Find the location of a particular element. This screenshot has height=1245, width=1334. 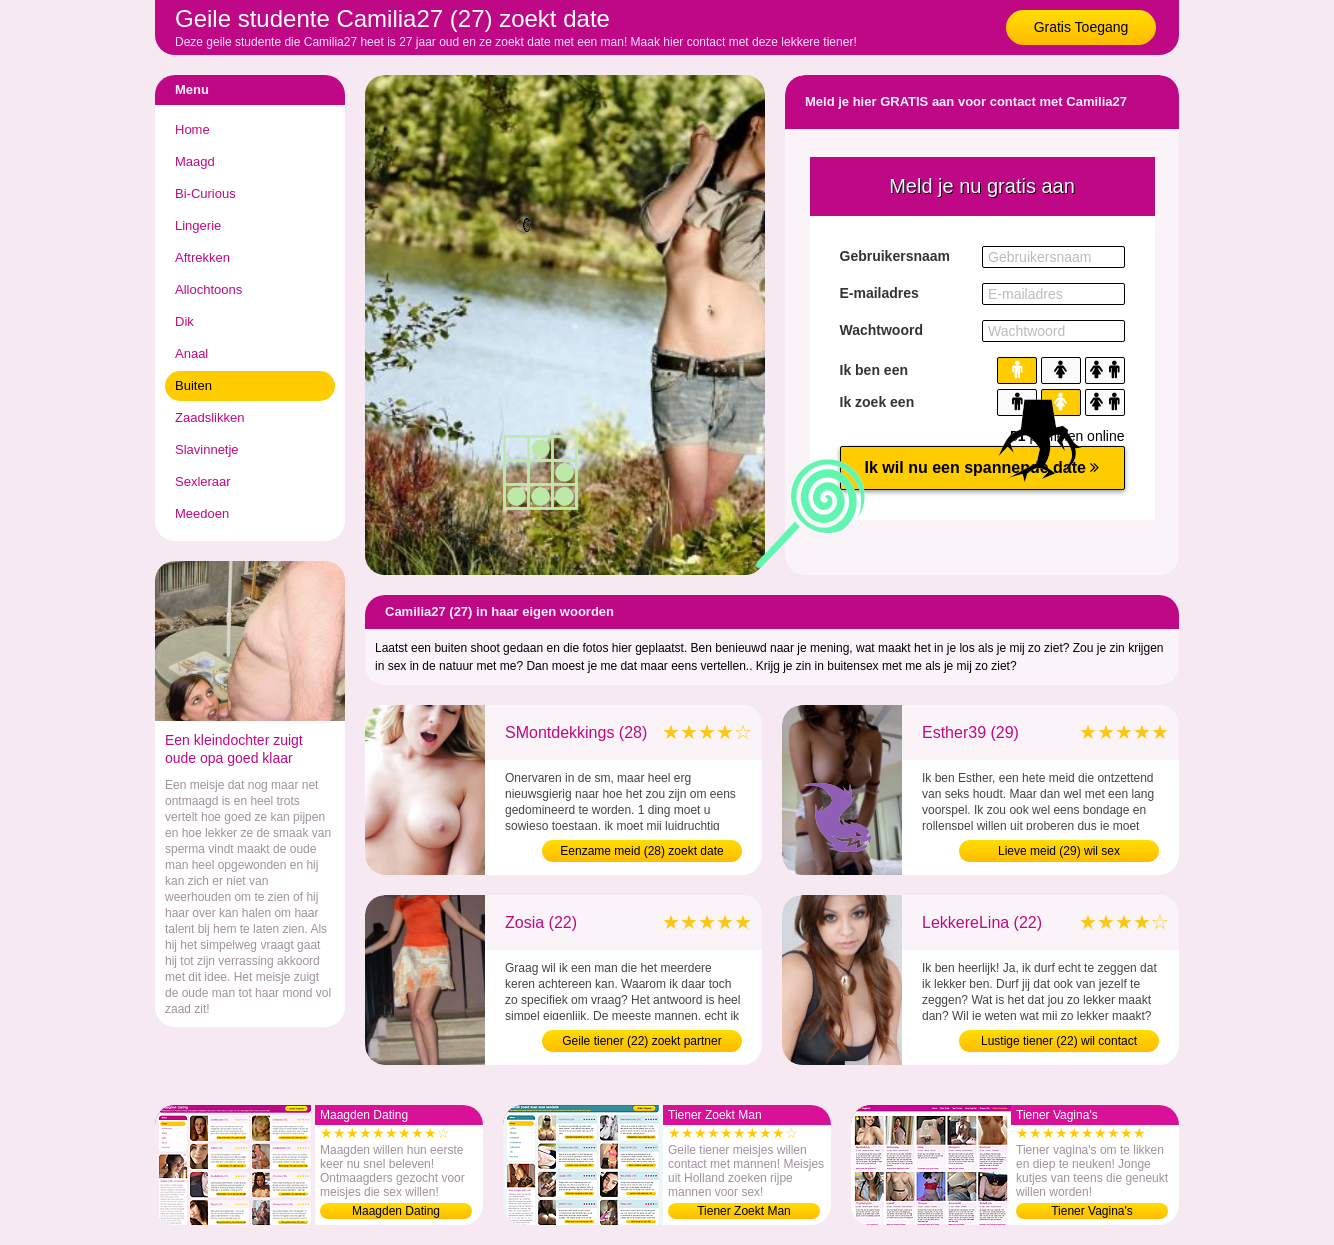

conway's game of life glider pattern is located at coordinates (540, 472).